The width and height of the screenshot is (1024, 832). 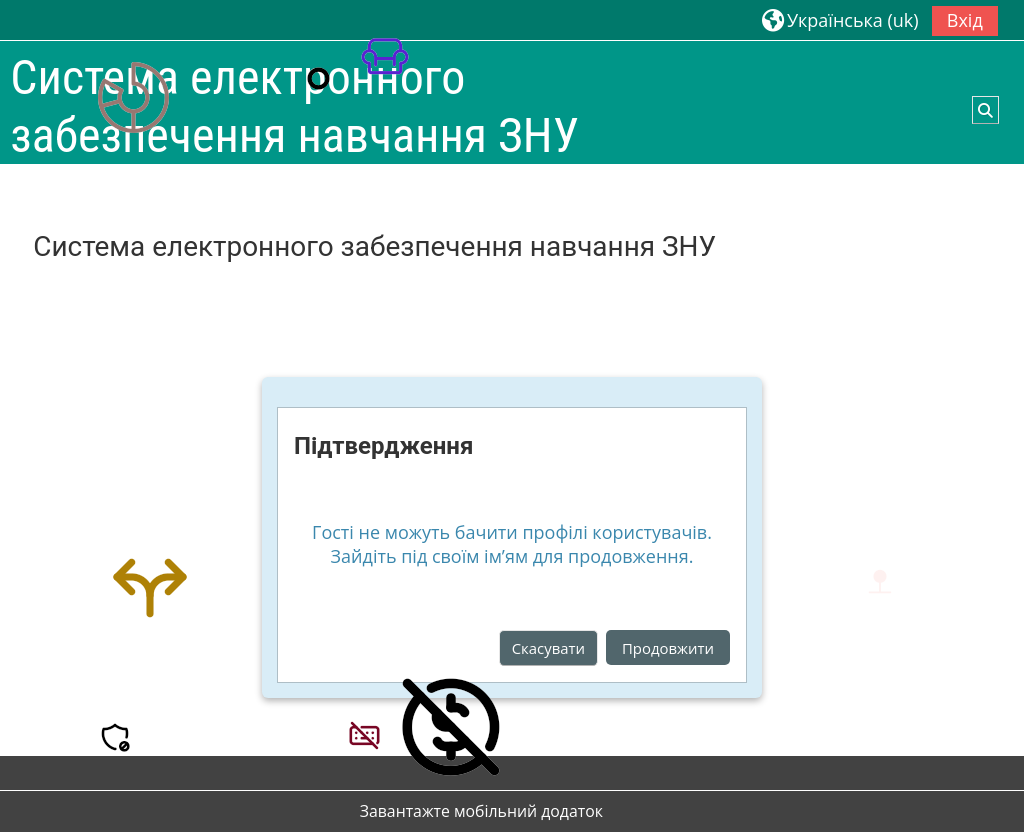 I want to click on browse furniture or home decor, so click(x=385, y=57).